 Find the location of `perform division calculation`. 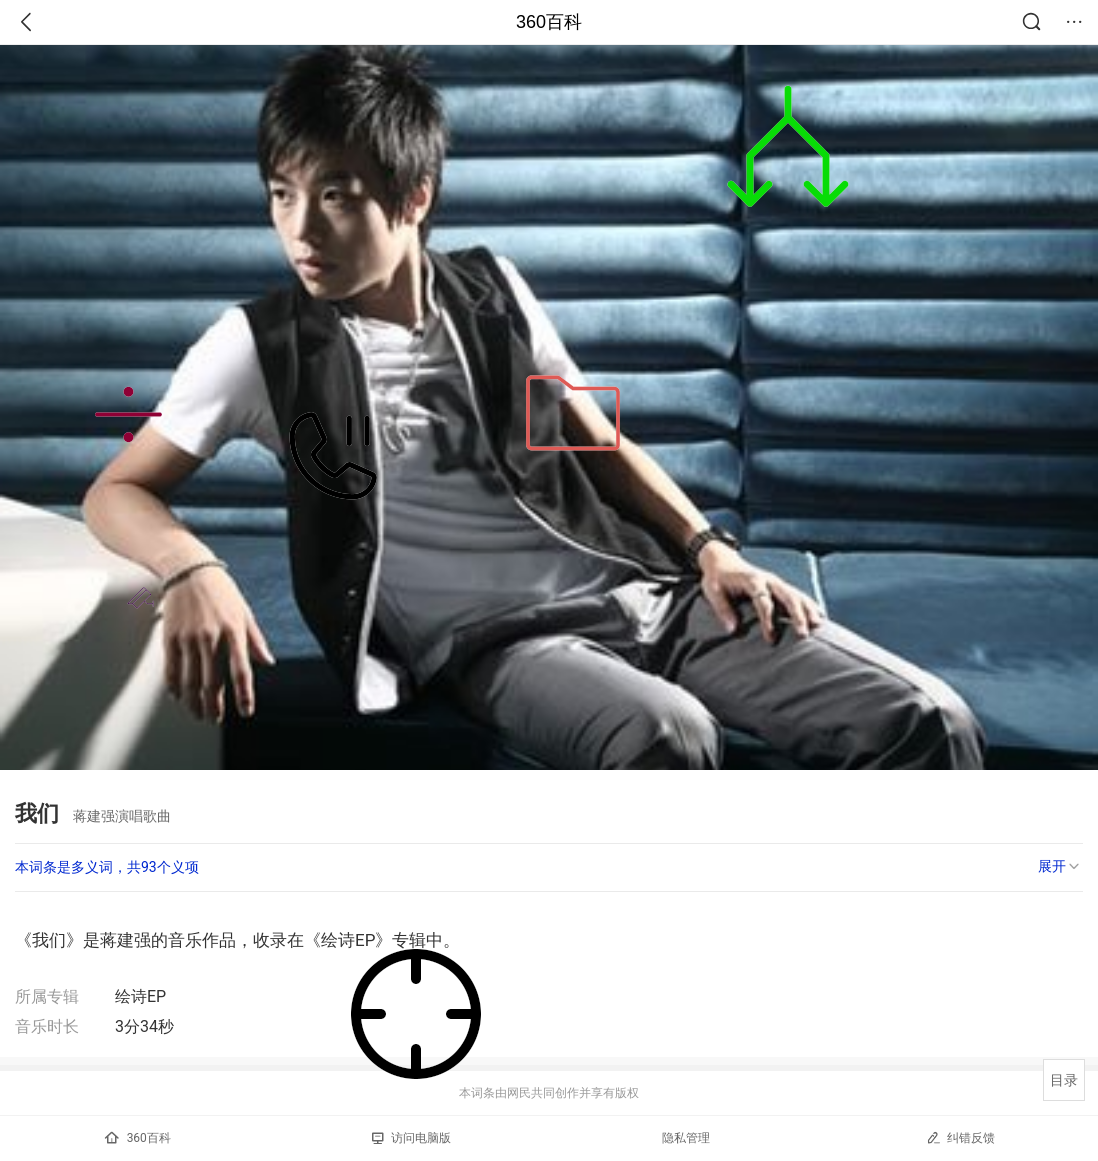

perform division calculation is located at coordinates (128, 414).